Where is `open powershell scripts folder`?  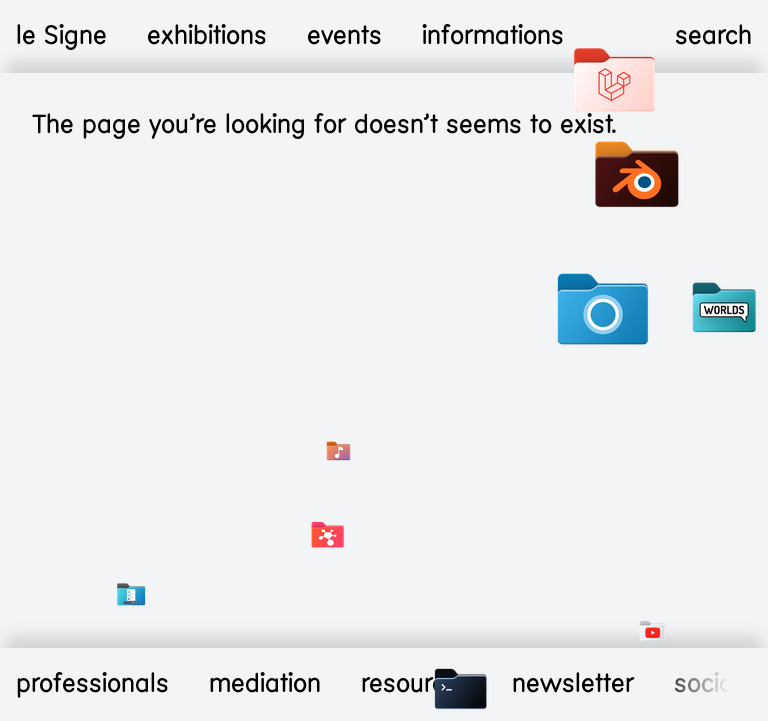 open powershell scripts folder is located at coordinates (460, 690).